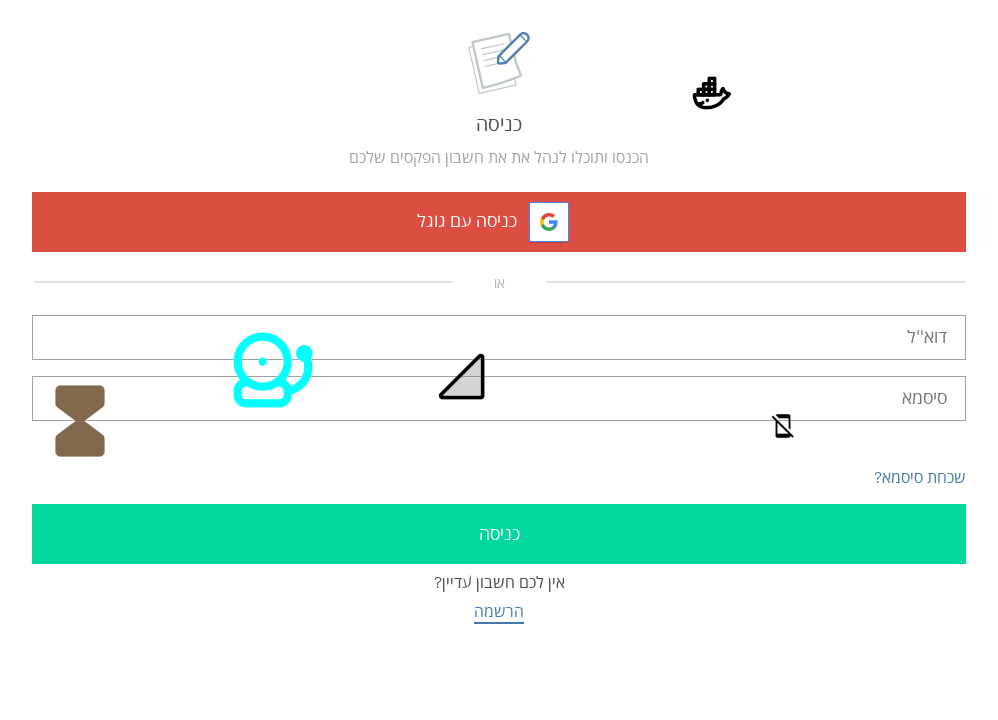  What do you see at coordinates (711, 93) in the screenshot?
I see `docker container management` at bounding box center [711, 93].